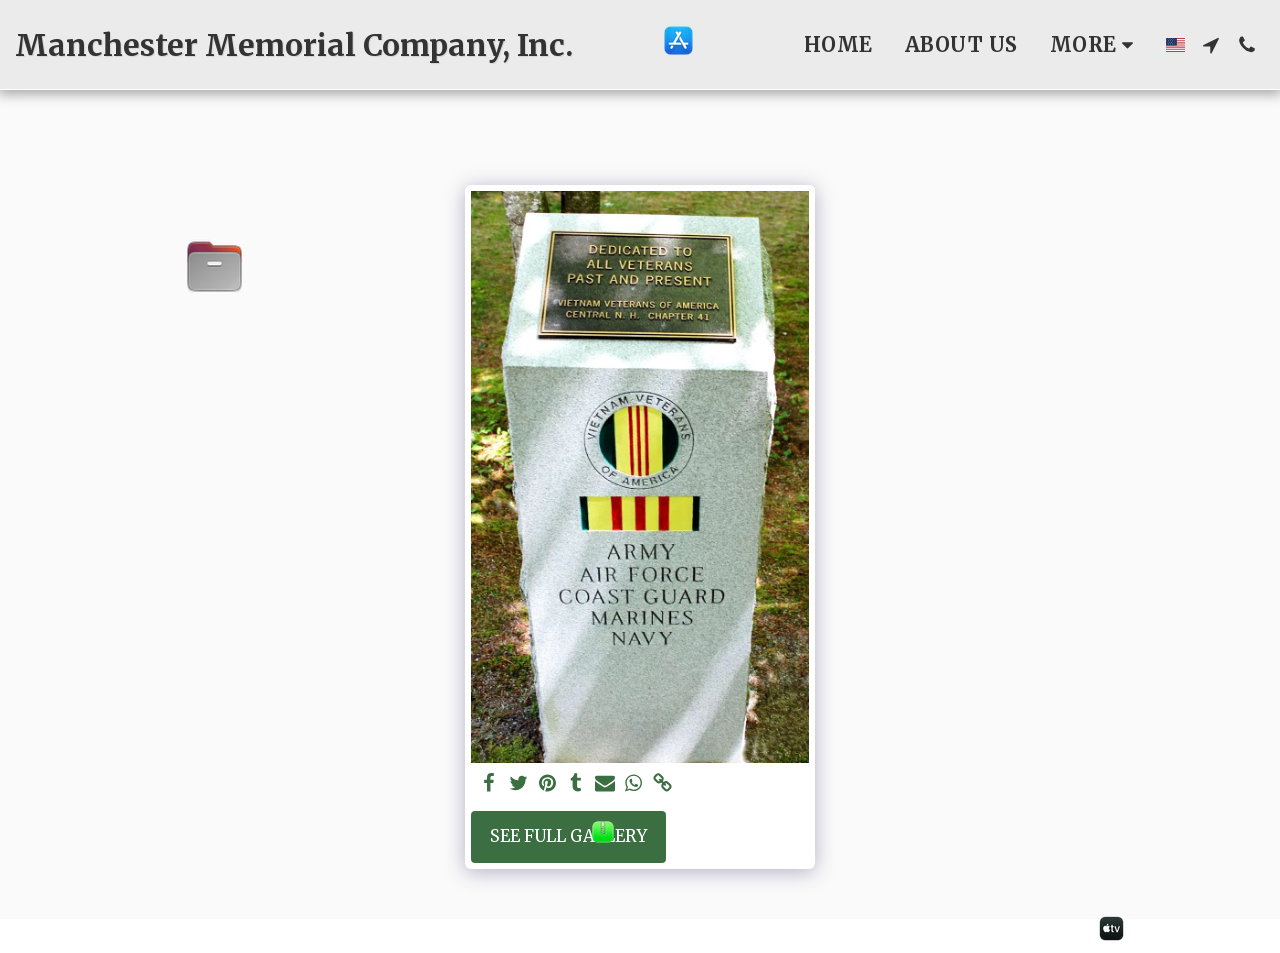 The image size is (1280, 953). Describe the element at coordinates (678, 40) in the screenshot. I see `open the App Store to browse and download apps` at that location.